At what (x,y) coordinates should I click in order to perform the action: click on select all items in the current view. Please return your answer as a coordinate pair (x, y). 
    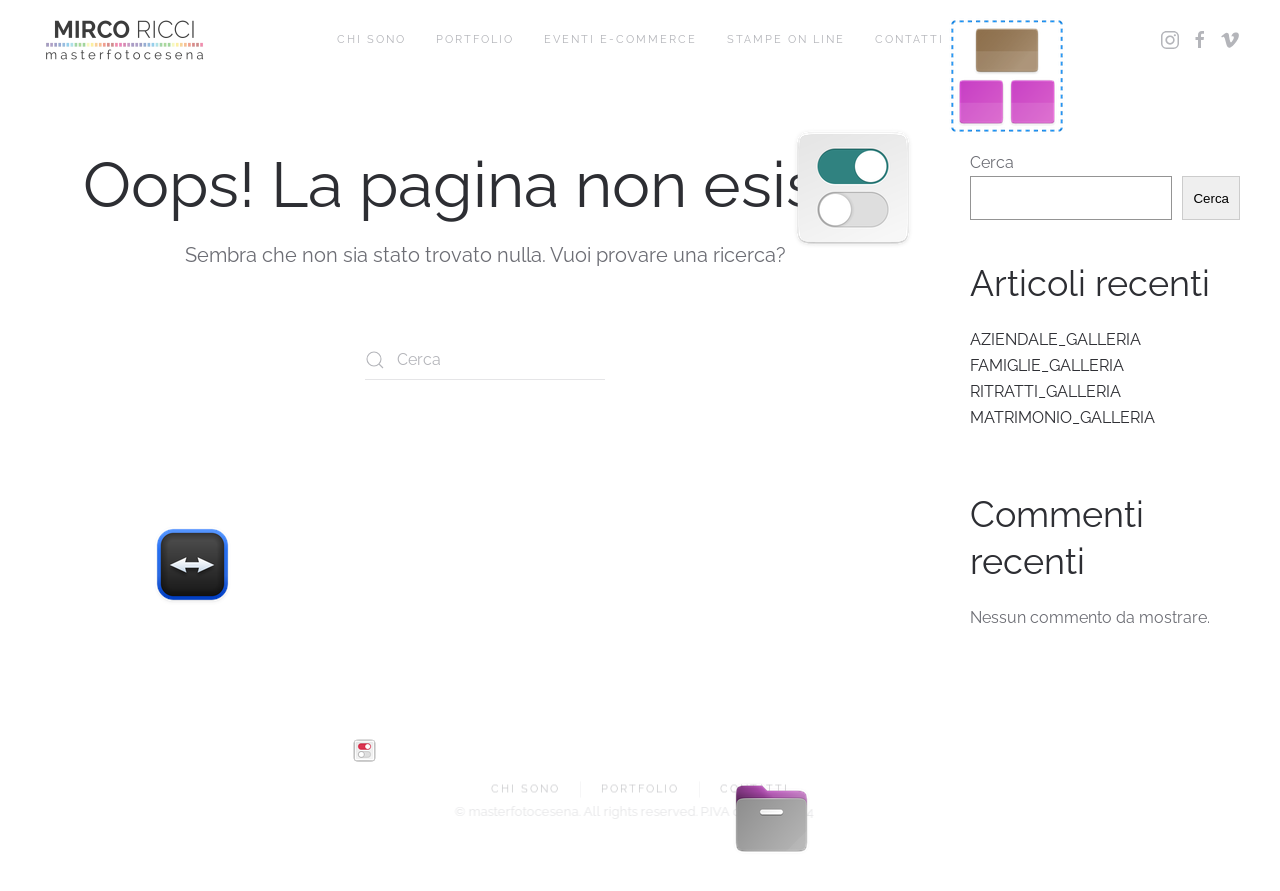
    Looking at the image, I should click on (1007, 76).